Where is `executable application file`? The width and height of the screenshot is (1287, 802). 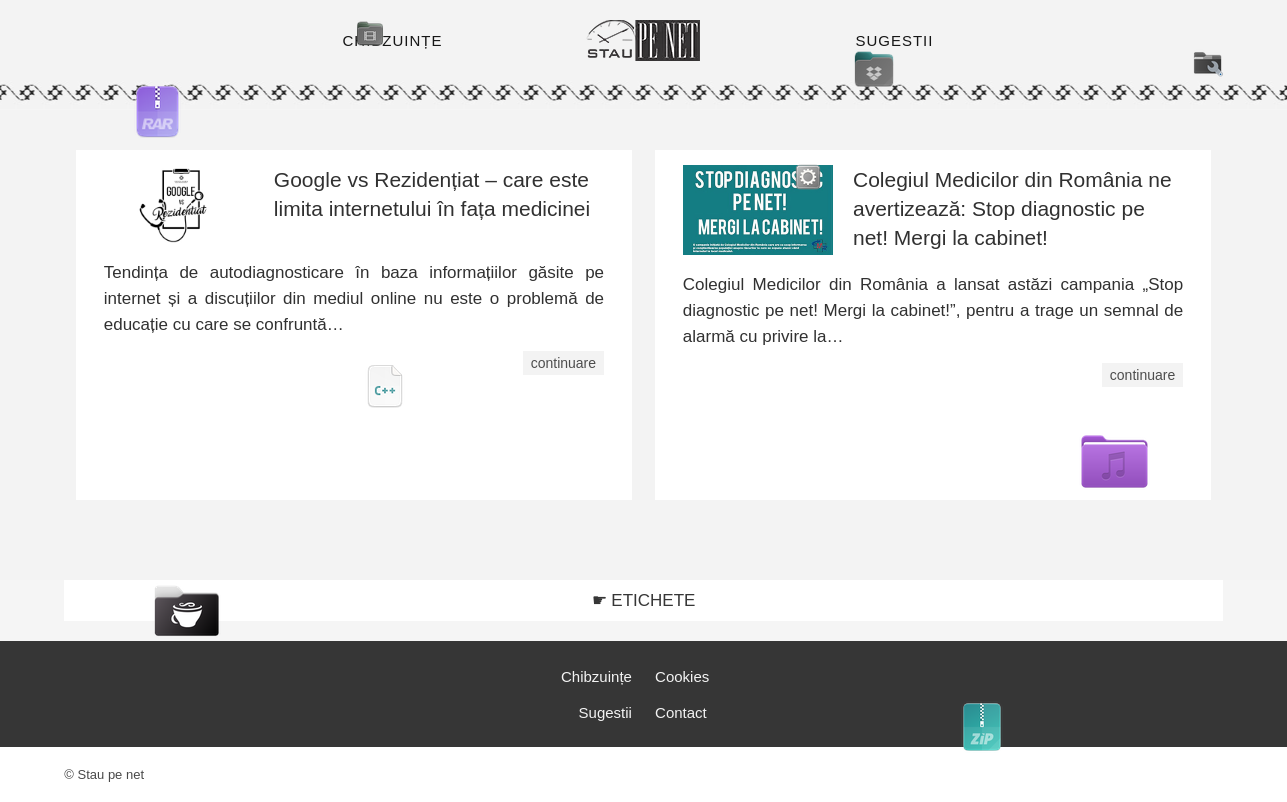 executable application file is located at coordinates (808, 177).